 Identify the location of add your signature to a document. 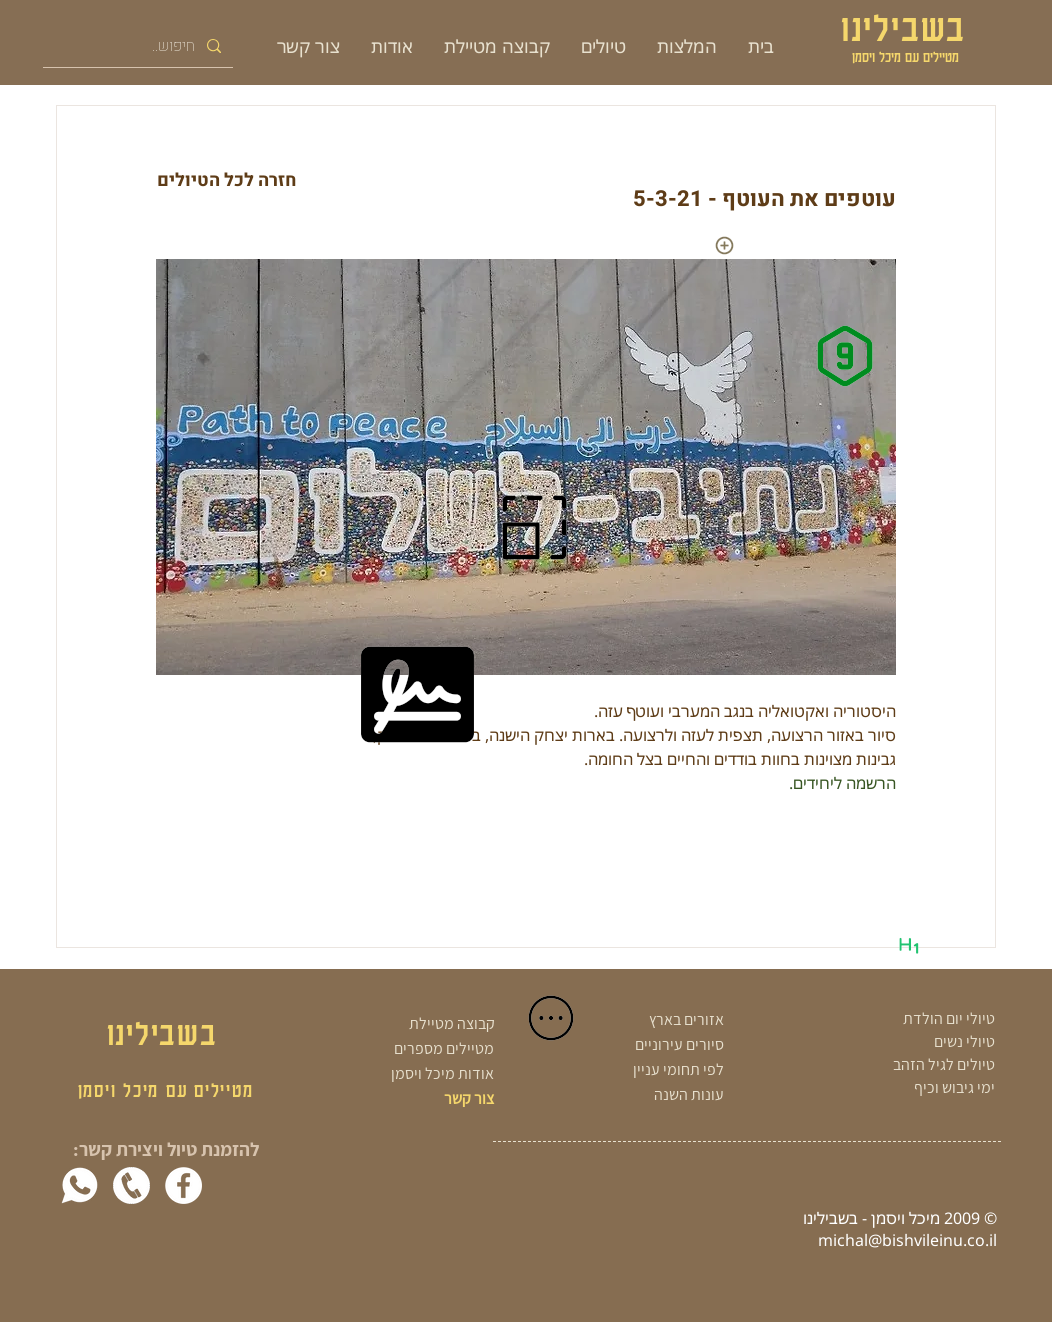
(417, 694).